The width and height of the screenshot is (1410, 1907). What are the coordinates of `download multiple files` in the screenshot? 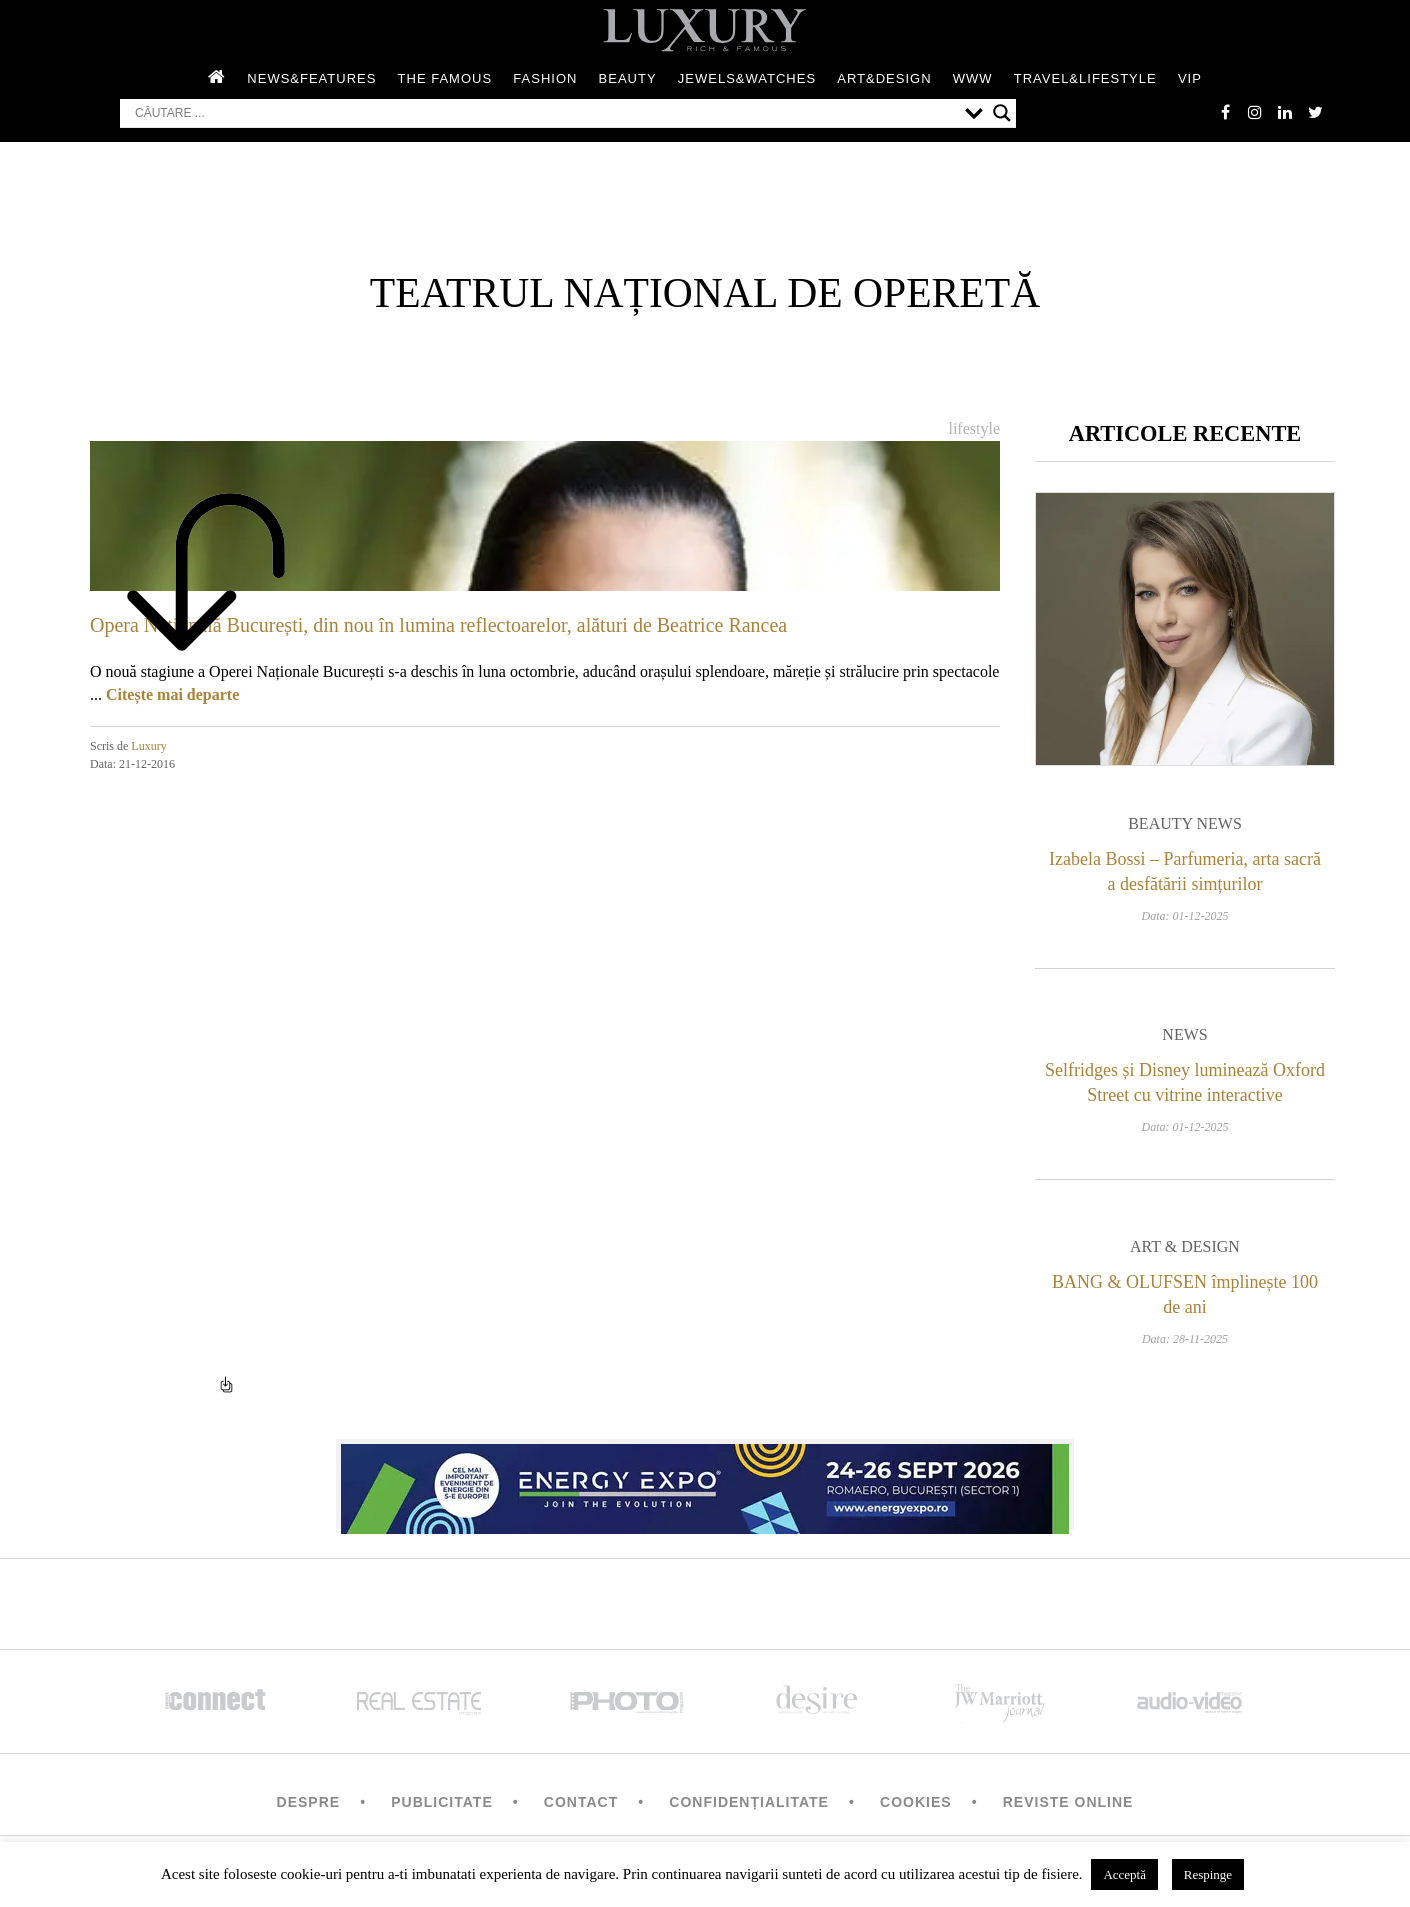 It's located at (226, 1384).